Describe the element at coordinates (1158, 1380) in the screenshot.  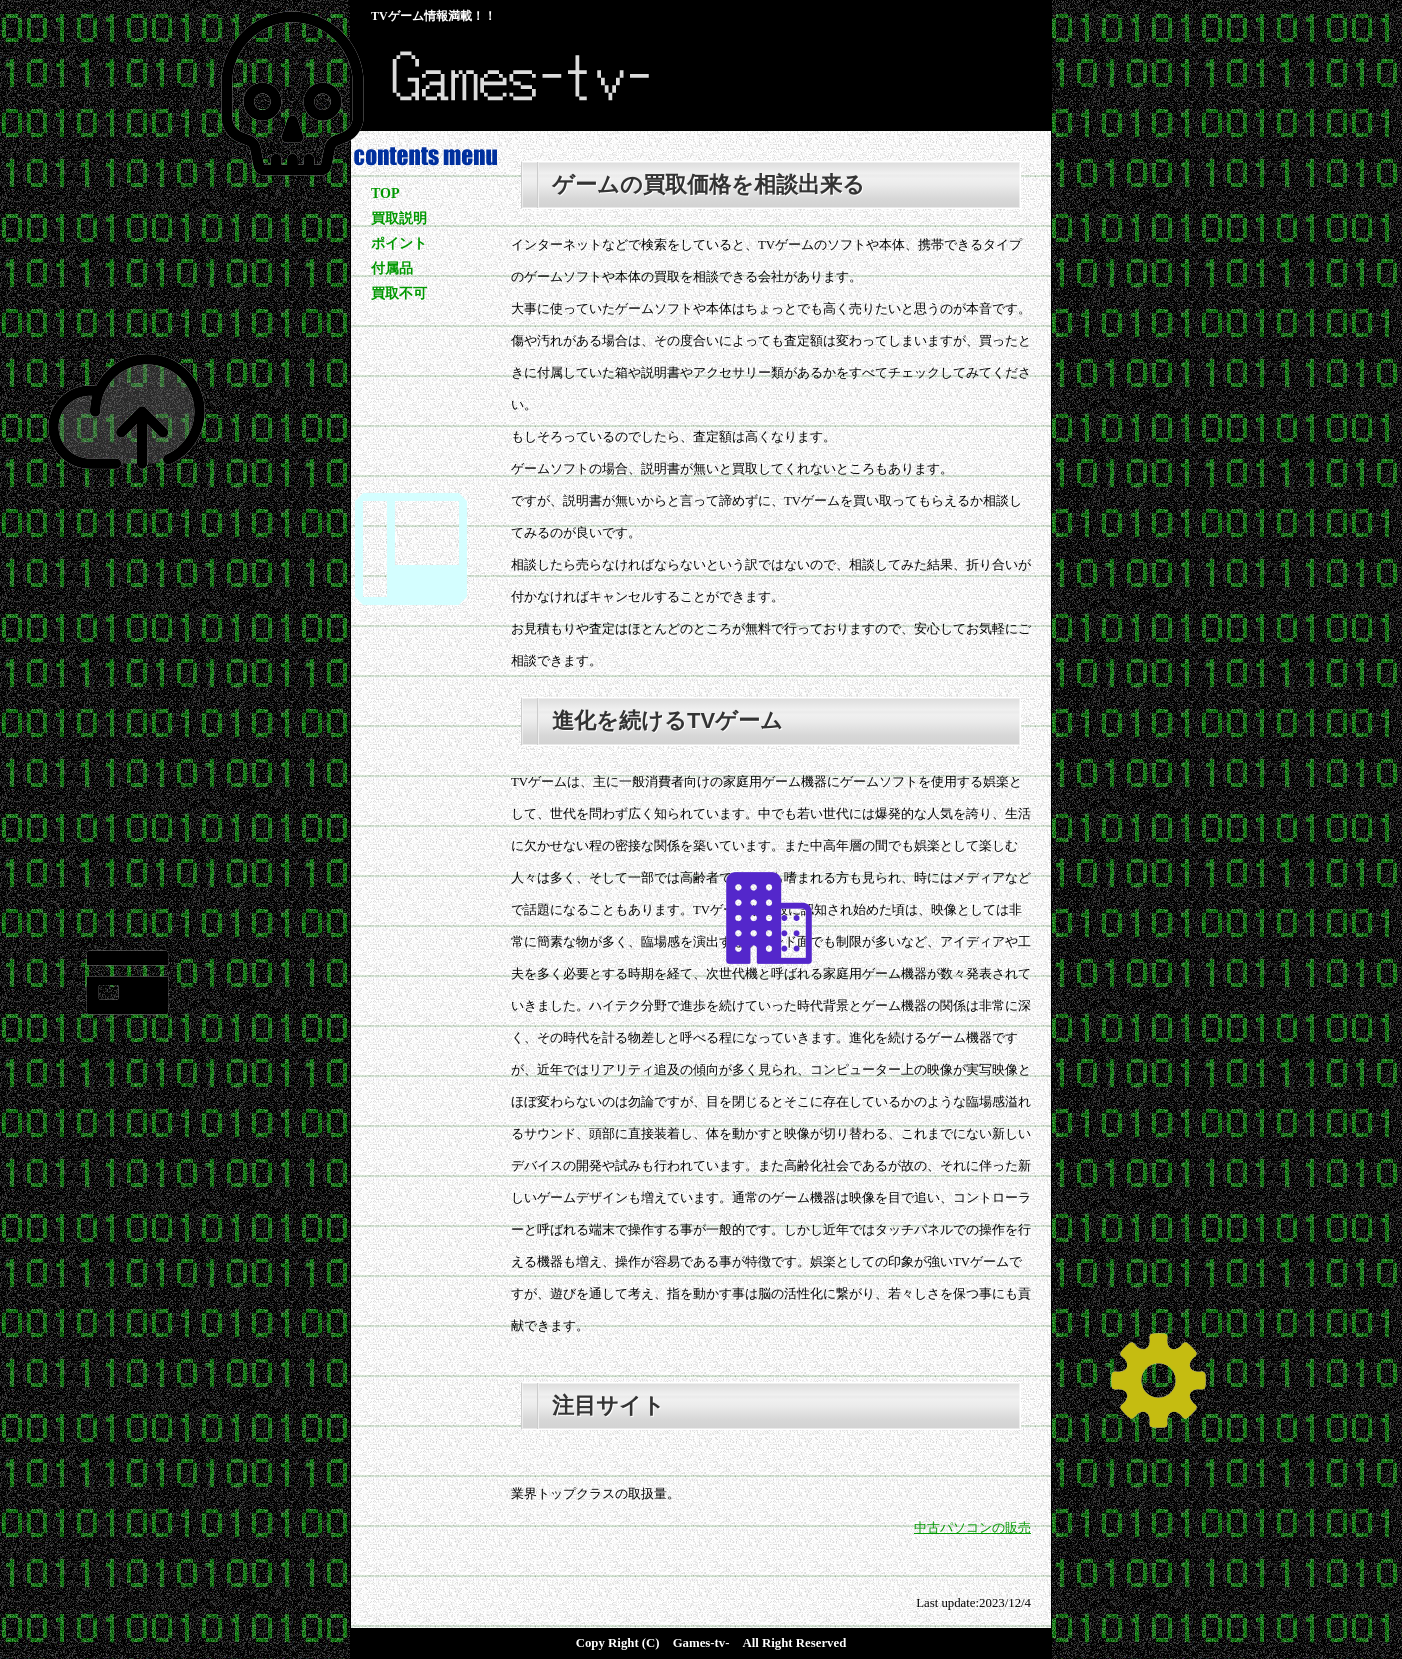
I see `open settings menu` at that location.